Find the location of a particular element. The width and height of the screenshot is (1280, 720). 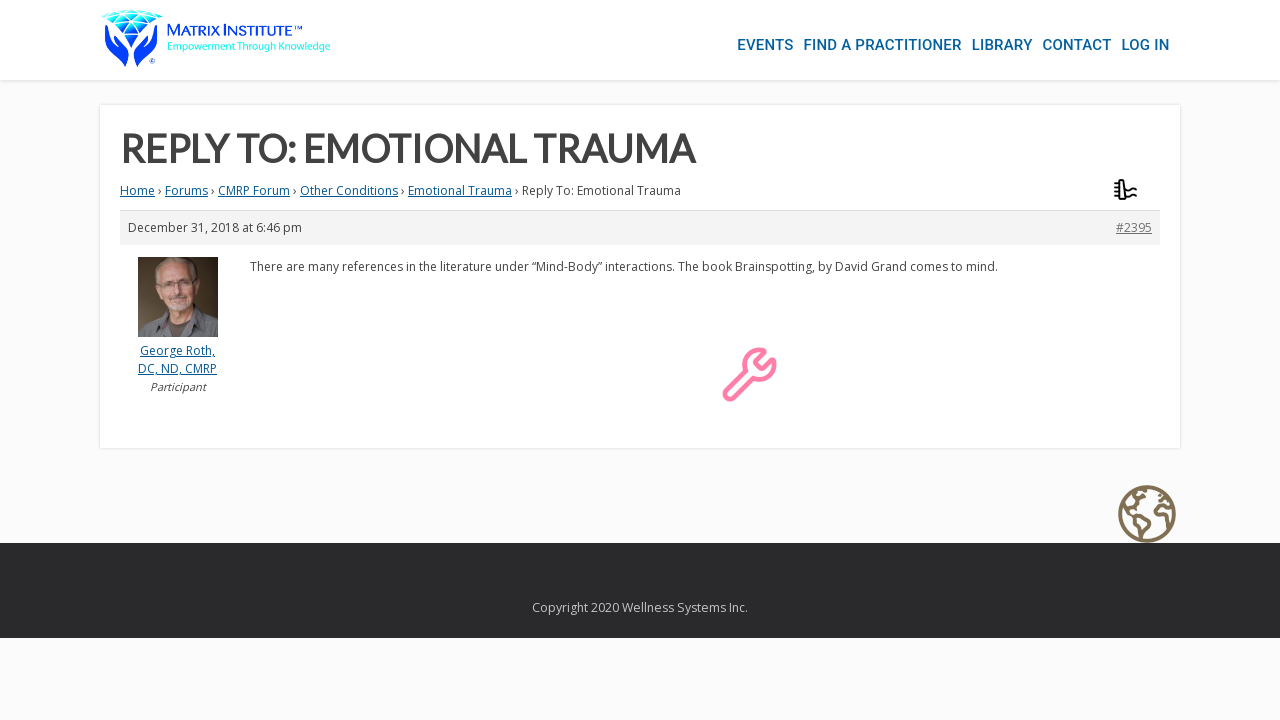

water dam or reservoir infrastructure is located at coordinates (1125, 189).